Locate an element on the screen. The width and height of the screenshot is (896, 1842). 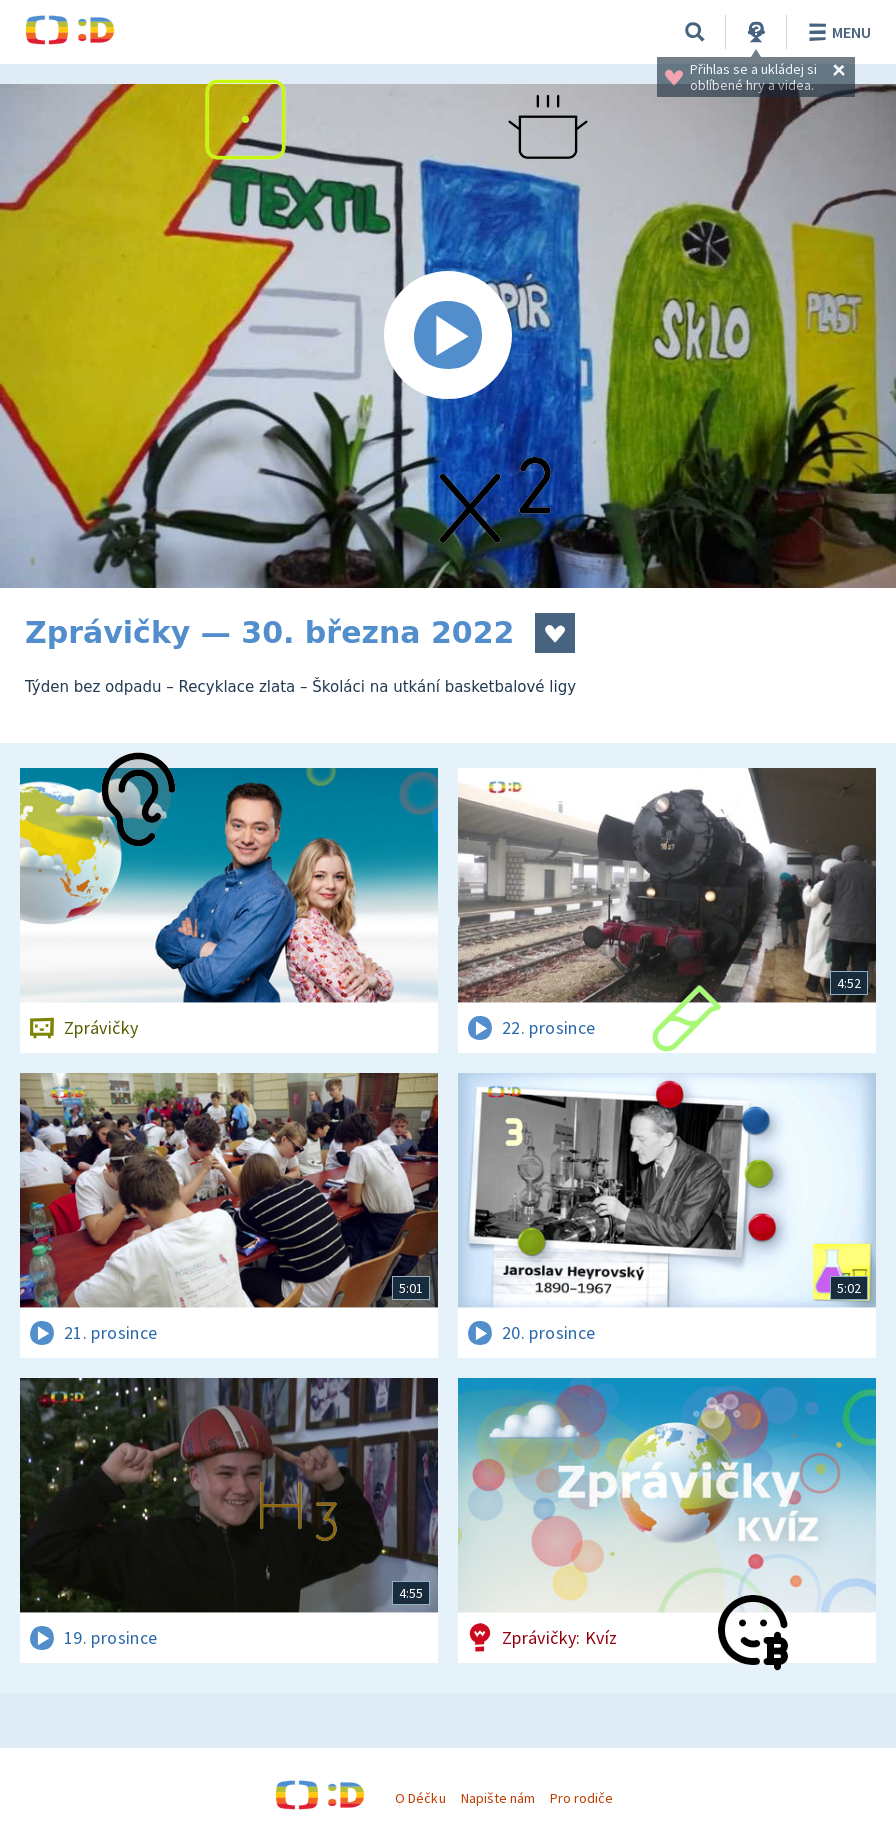
indicates step 3 in a multi-step process is located at coordinates (514, 1132).